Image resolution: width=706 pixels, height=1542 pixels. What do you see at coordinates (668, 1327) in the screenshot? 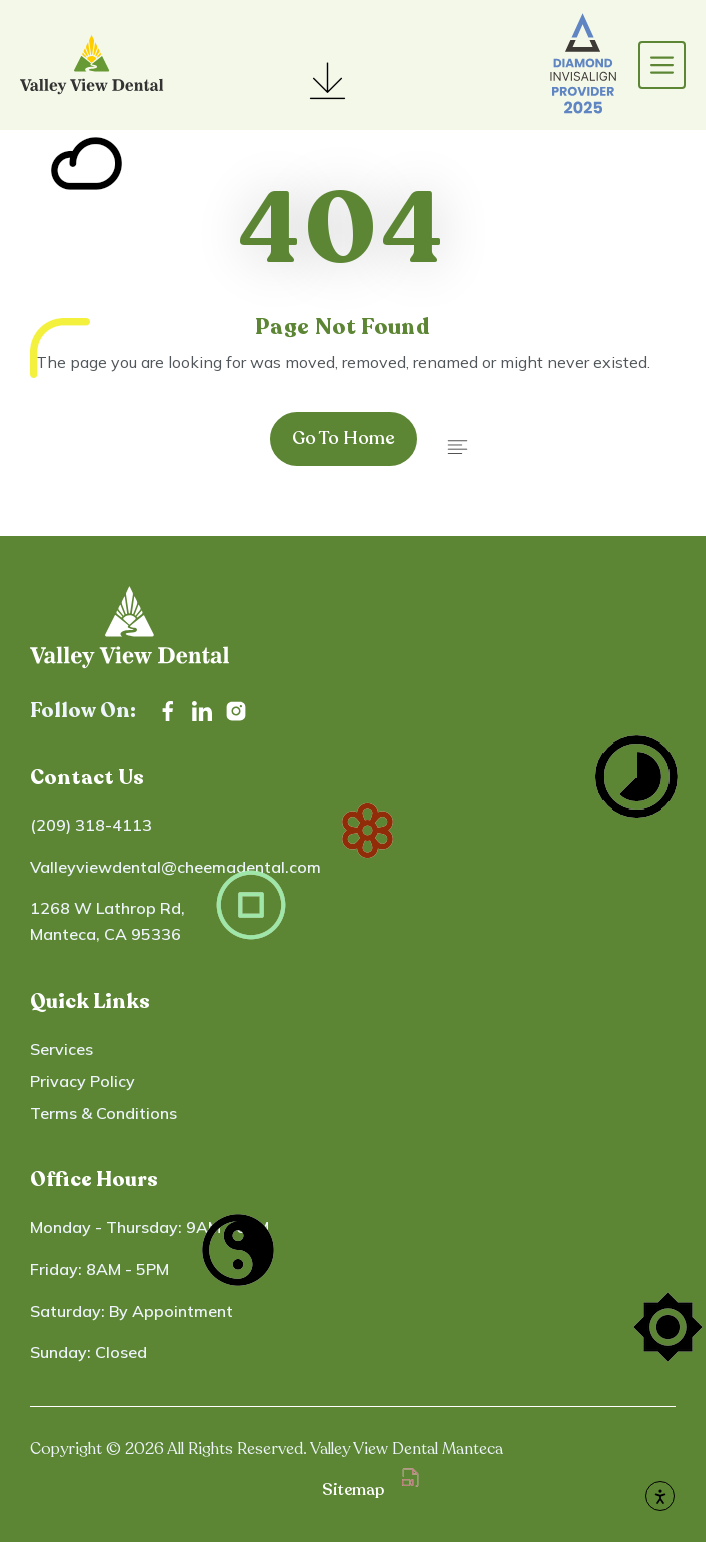
I see `adjust screen brightness` at bounding box center [668, 1327].